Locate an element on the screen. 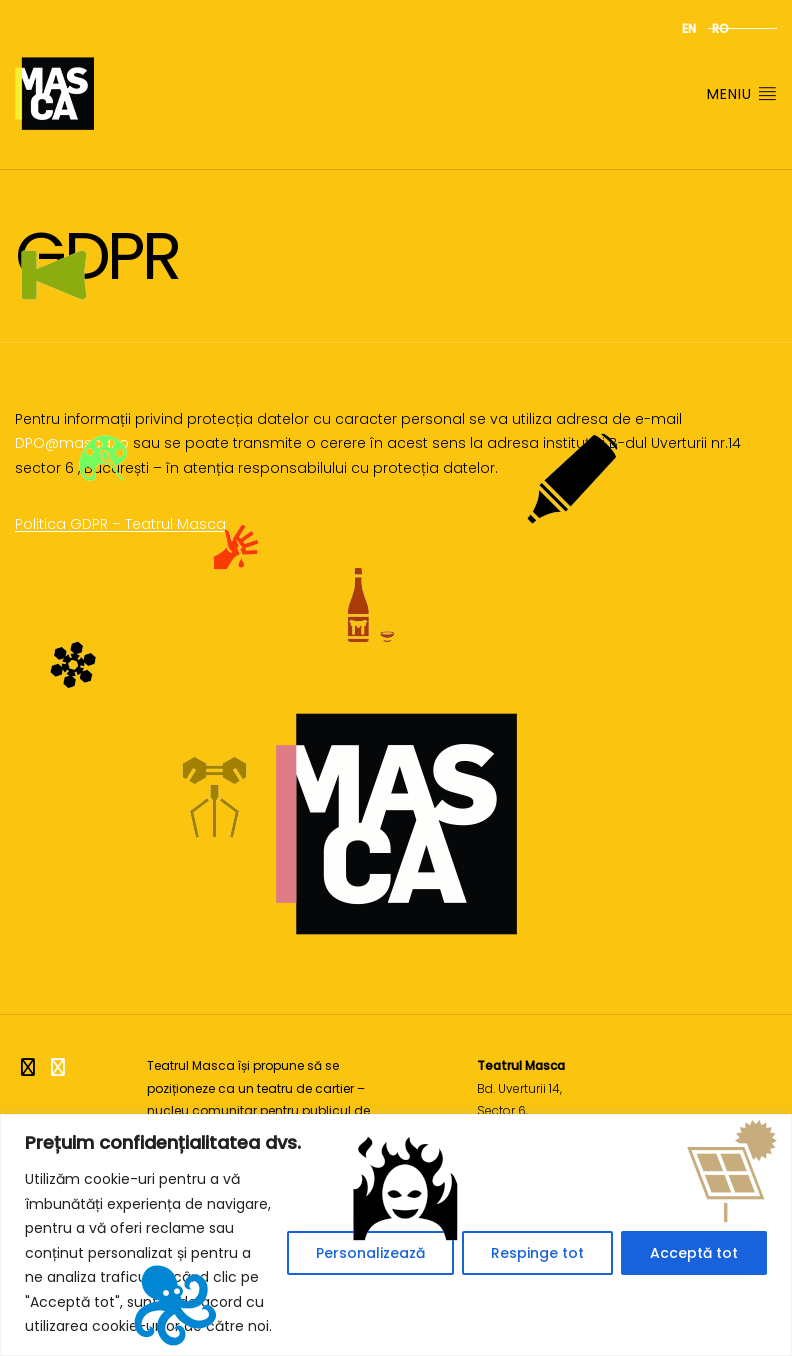 The height and width of the screenshot is (1356, 792). highlight or mark important text is located at coordinates (572, 478).